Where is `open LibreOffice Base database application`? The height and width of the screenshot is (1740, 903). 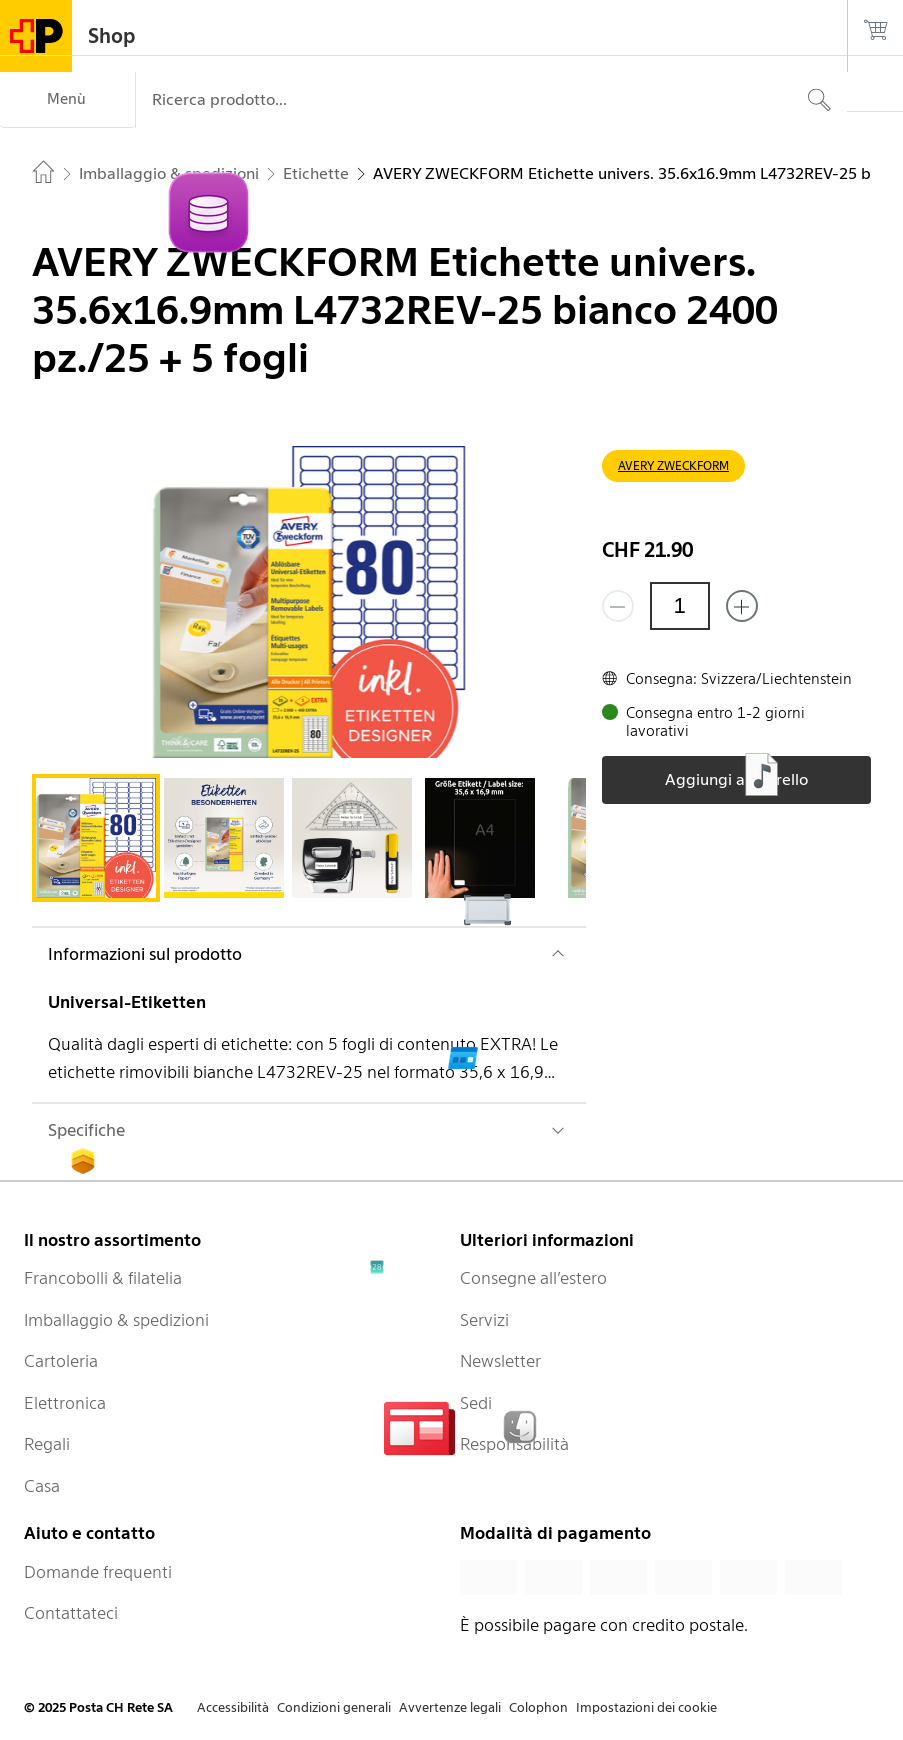 open LibreOffice Base database application is located at coordinates (208, 212).